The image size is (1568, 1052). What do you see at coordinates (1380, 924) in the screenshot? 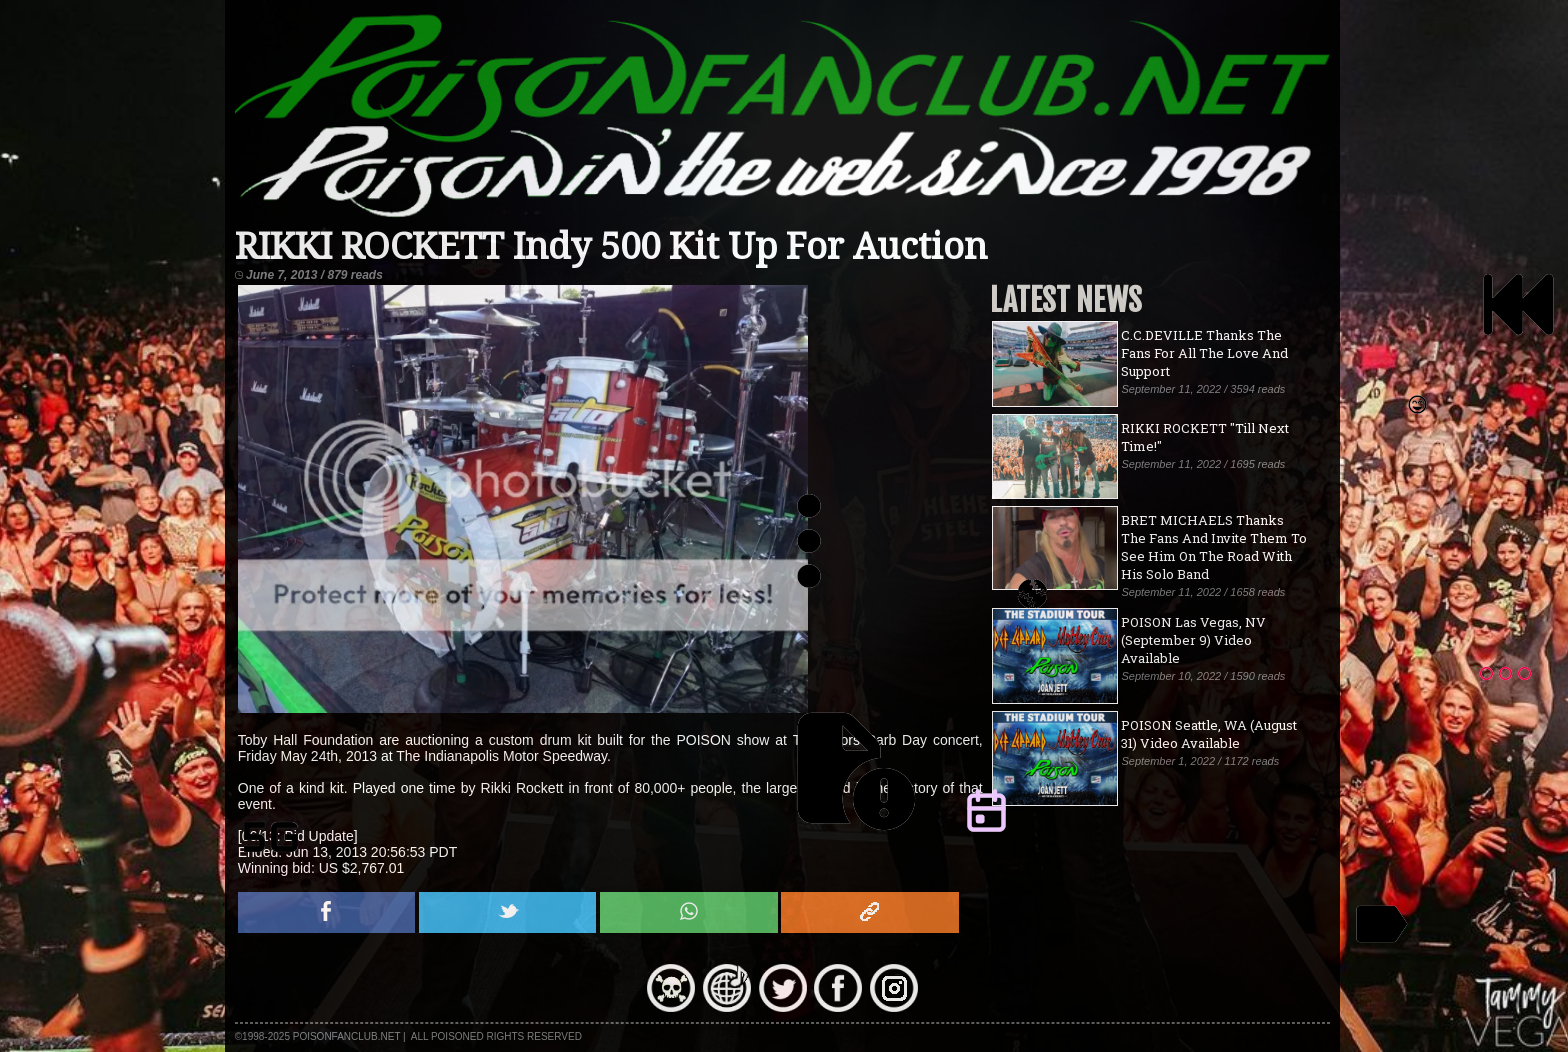
I see `add a tag or label to an item` at bounding box center [1380, 924].